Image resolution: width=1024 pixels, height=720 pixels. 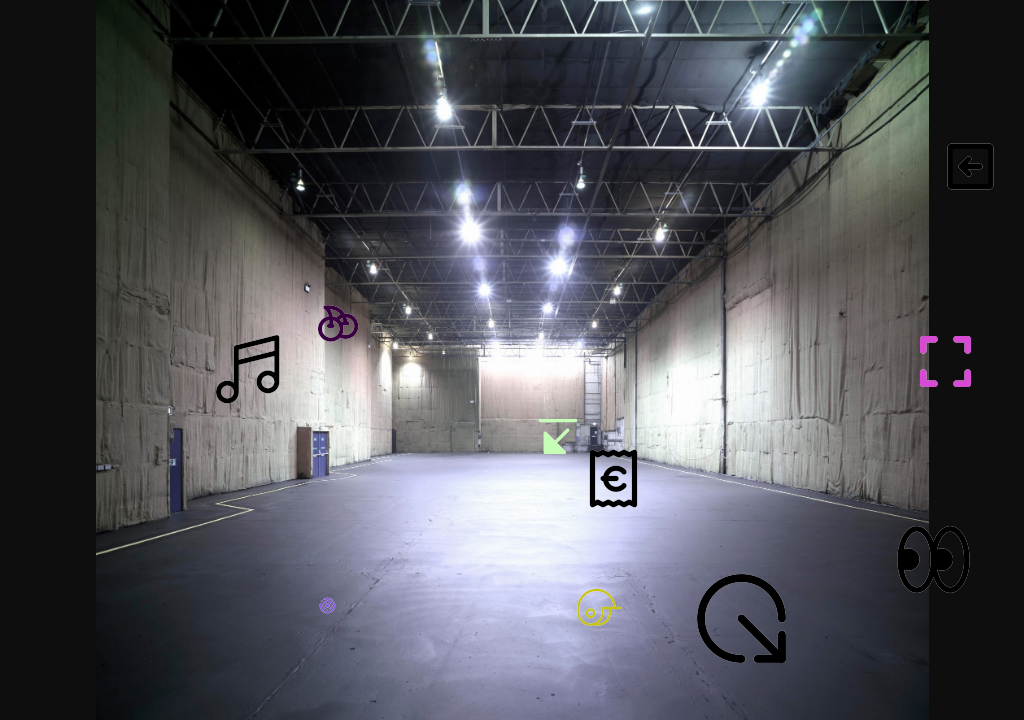 What do you see at coordinates (945, 361) in the screenshot?
I see `expand to fullscreen mode` at bounding box center [945, 361].